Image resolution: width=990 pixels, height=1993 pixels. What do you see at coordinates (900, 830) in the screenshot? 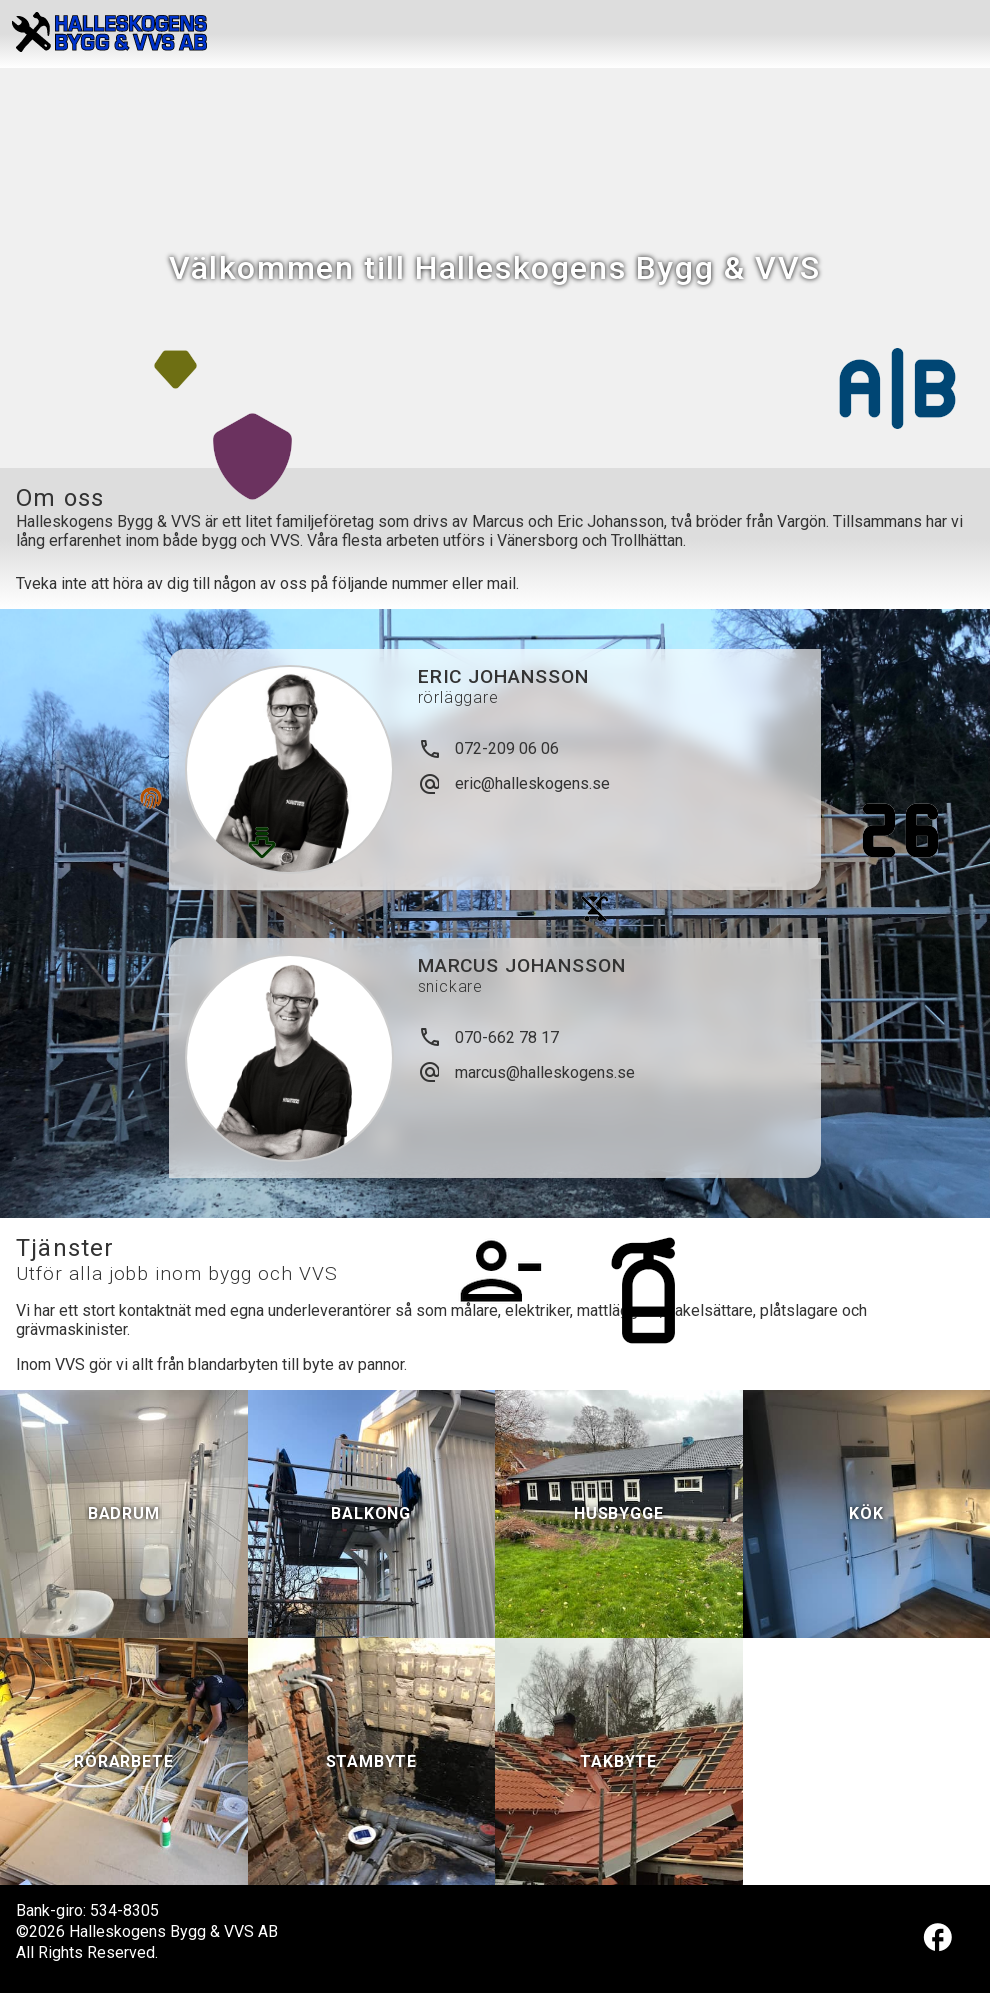
I see `indicates item number 26 in a list or sequence` at bounding box center [900, 830].